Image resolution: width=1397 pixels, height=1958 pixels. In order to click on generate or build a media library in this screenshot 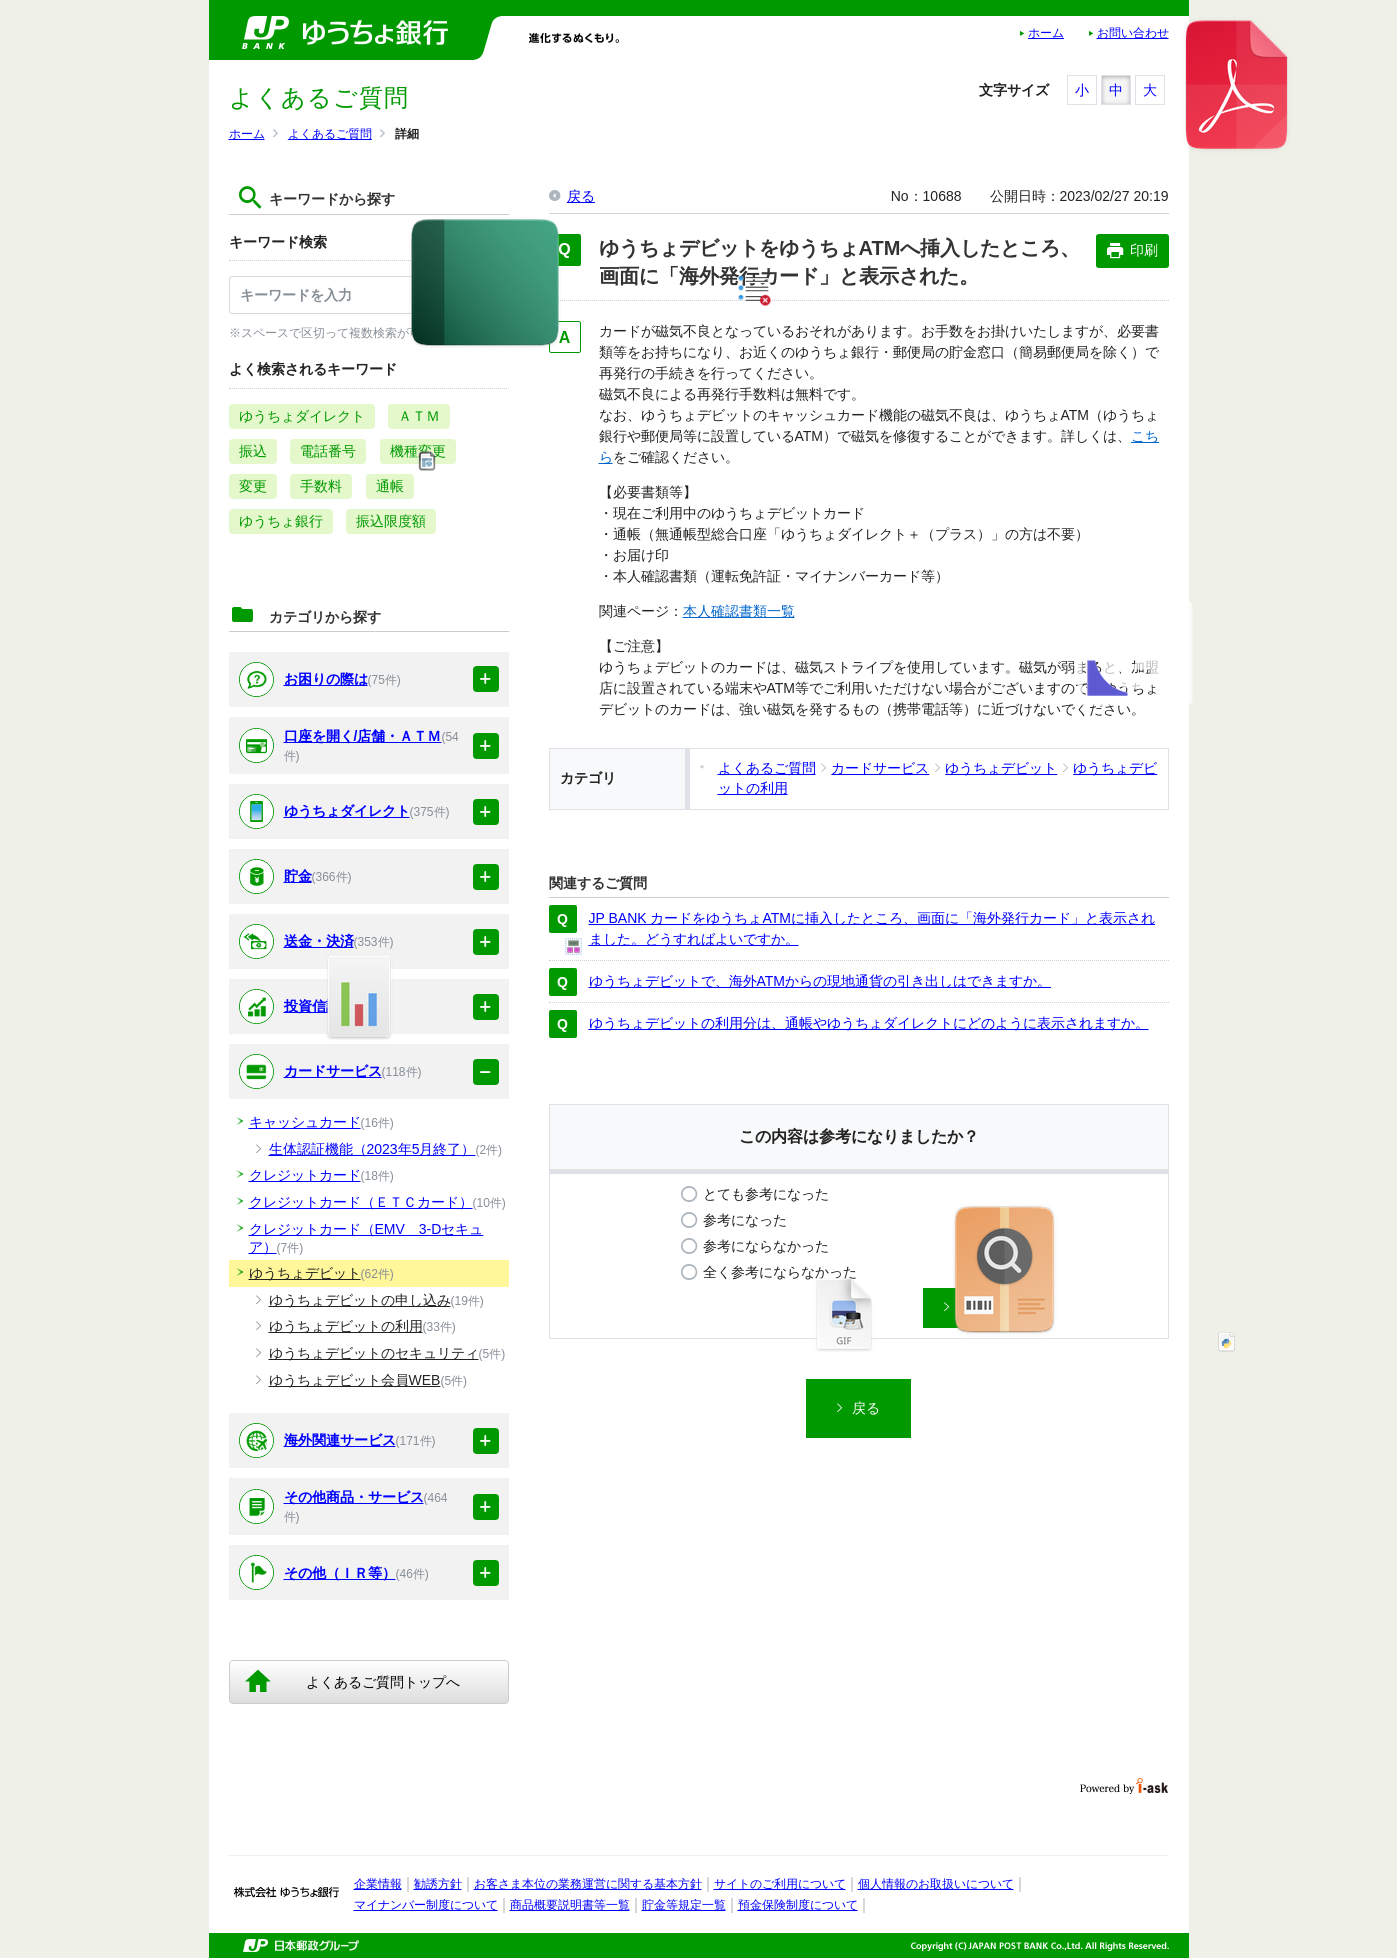, I will do `click(1135, 653)`.